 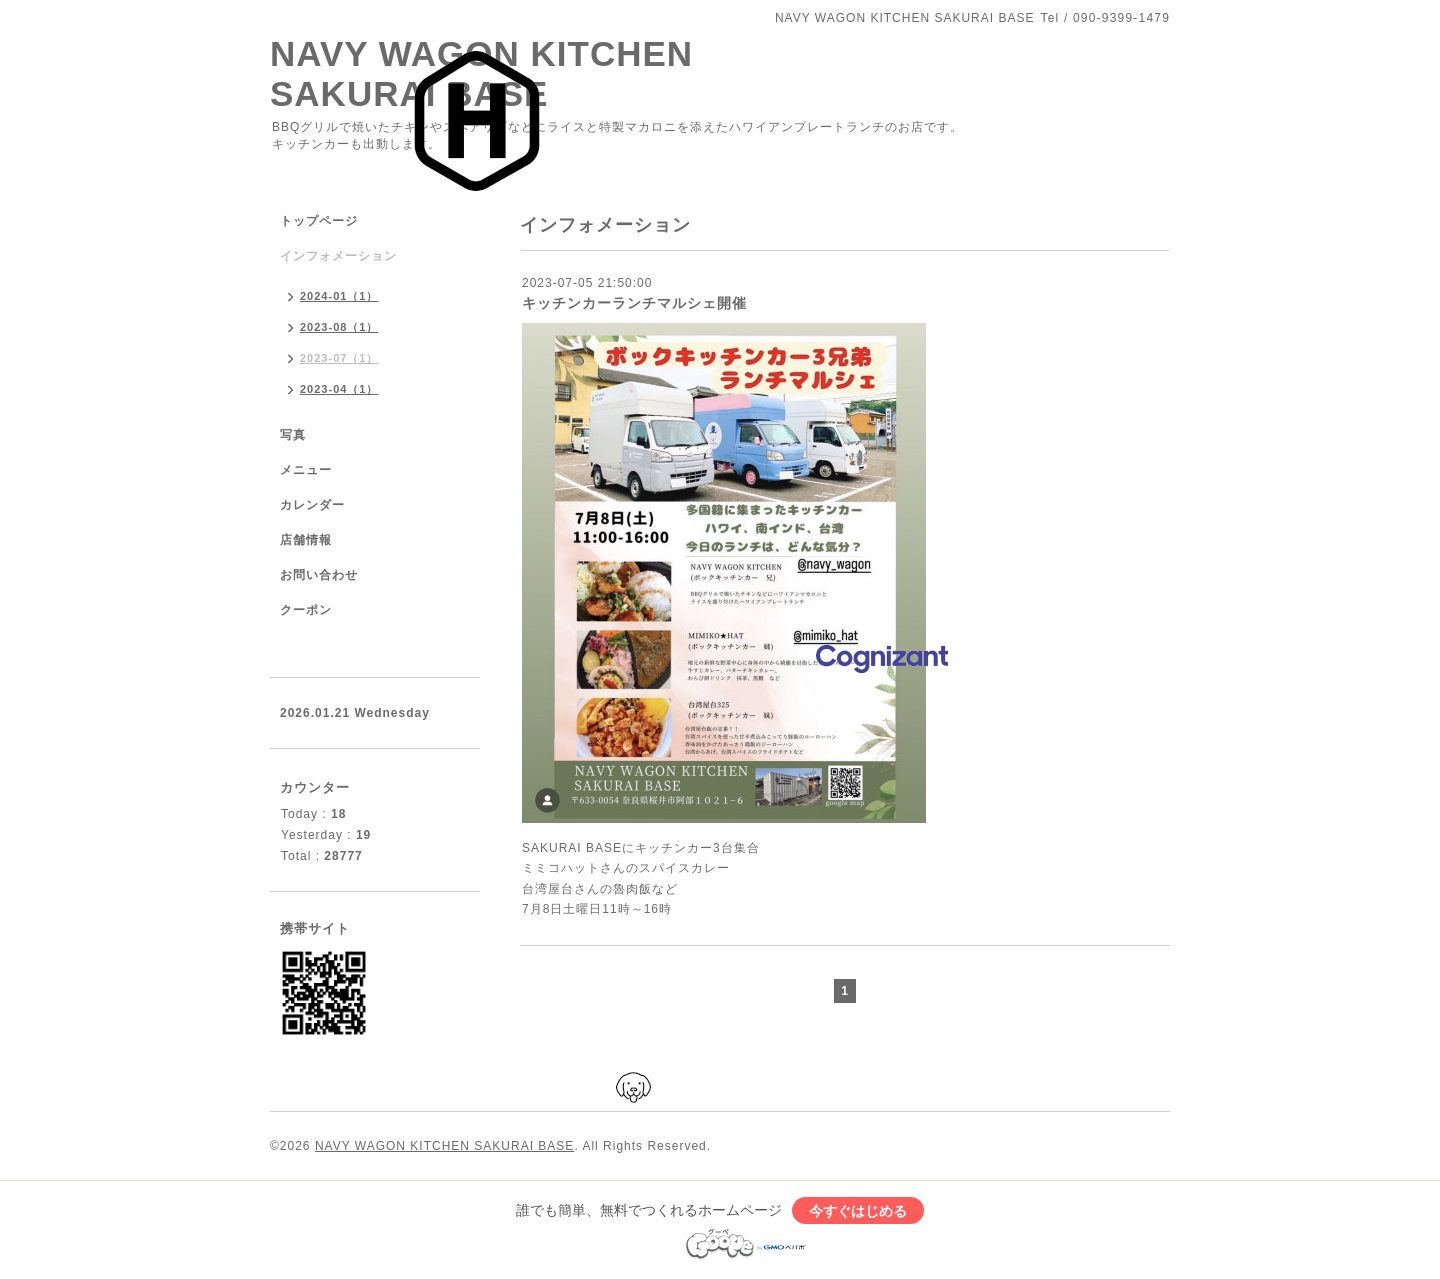 What do you see at coordinates (477, 121) in the screenshot?
I see `Hugo static site generator logo` at bounding box center [477, 121].